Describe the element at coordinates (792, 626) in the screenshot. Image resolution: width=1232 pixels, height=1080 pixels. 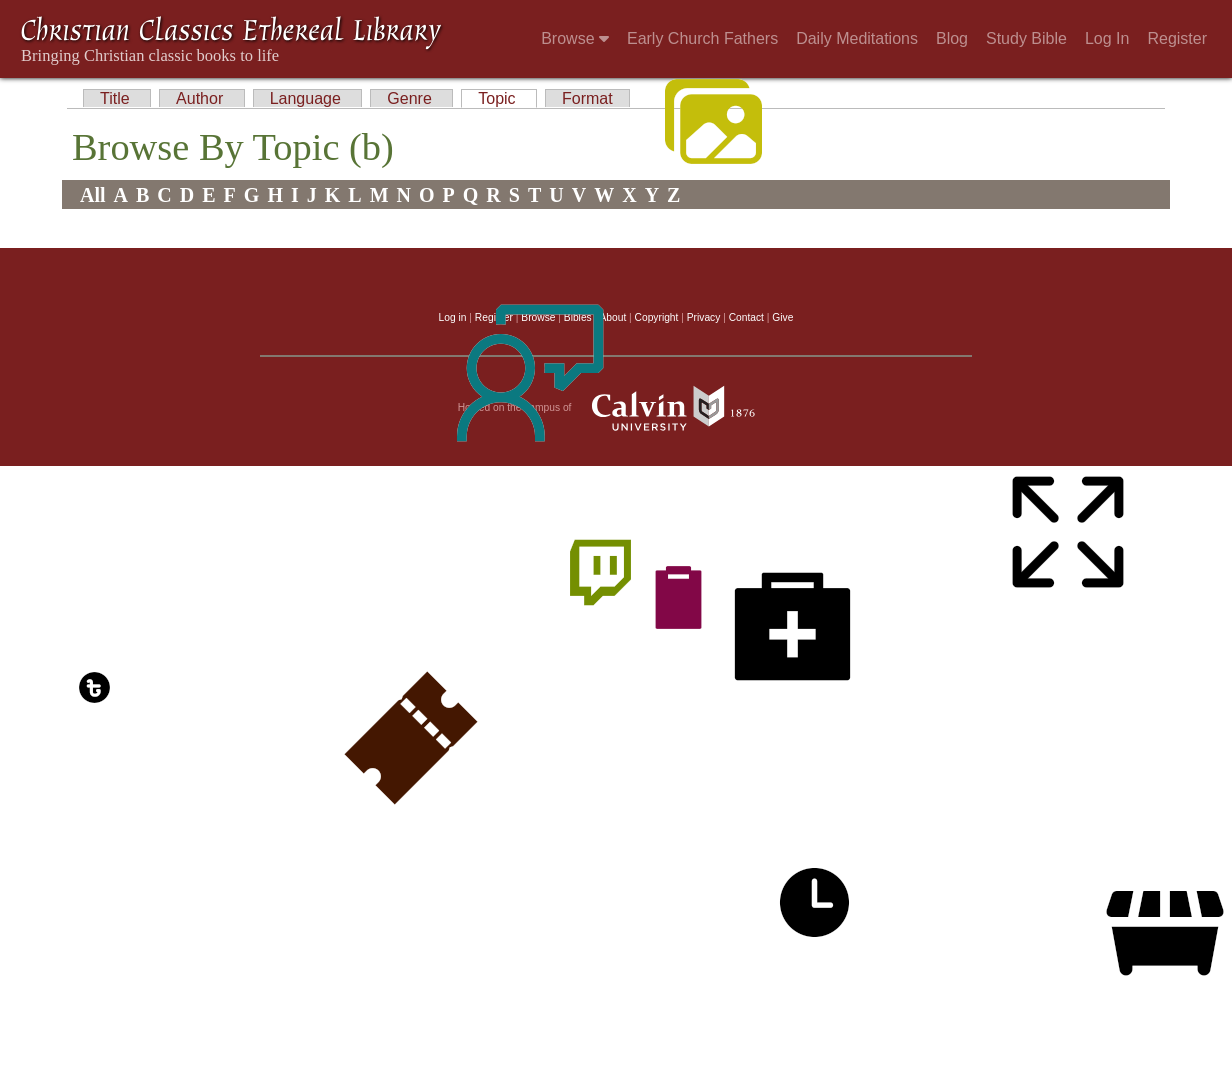
I see `access health or medical features` at that location.